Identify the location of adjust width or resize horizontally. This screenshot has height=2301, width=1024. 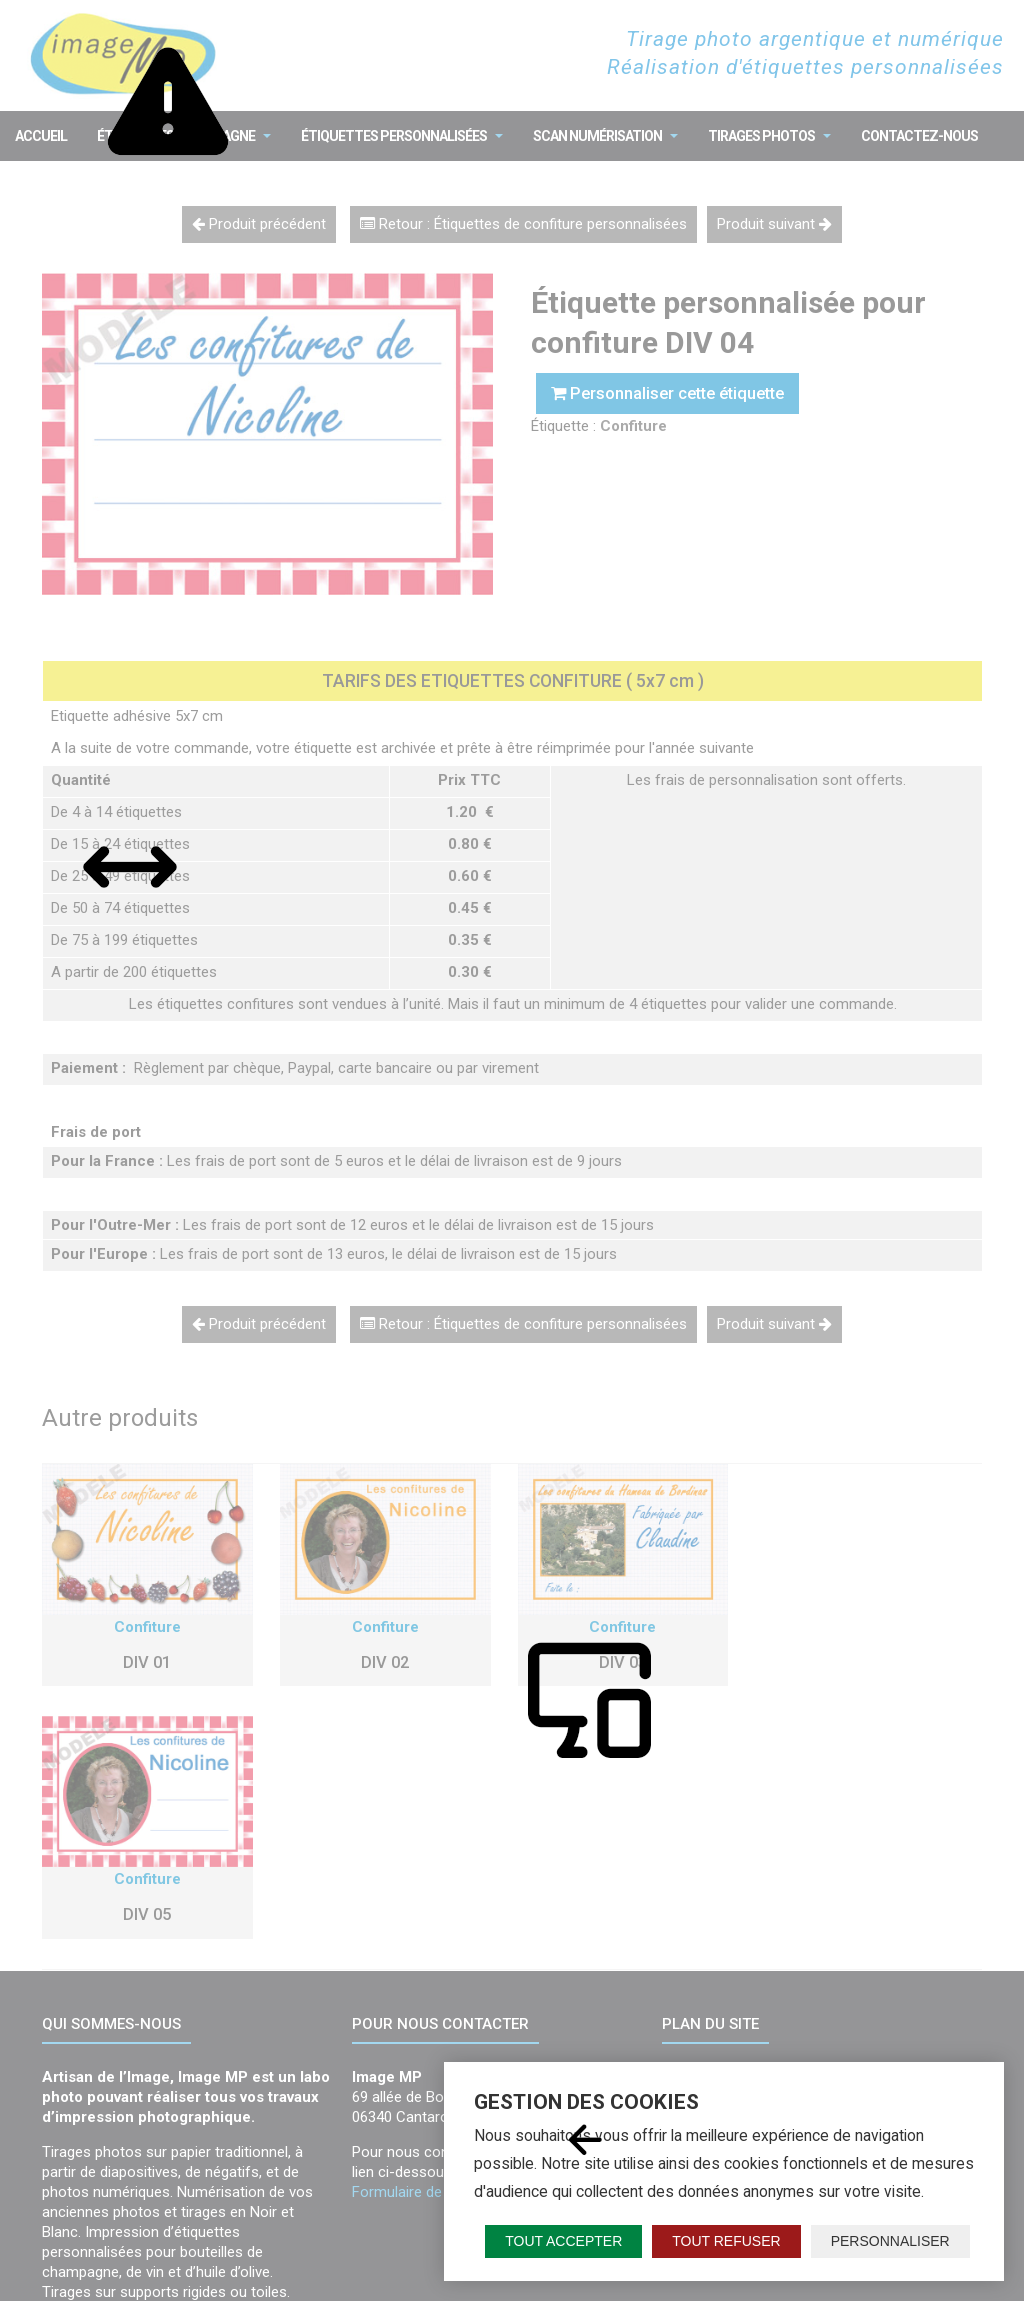
(130, 867).